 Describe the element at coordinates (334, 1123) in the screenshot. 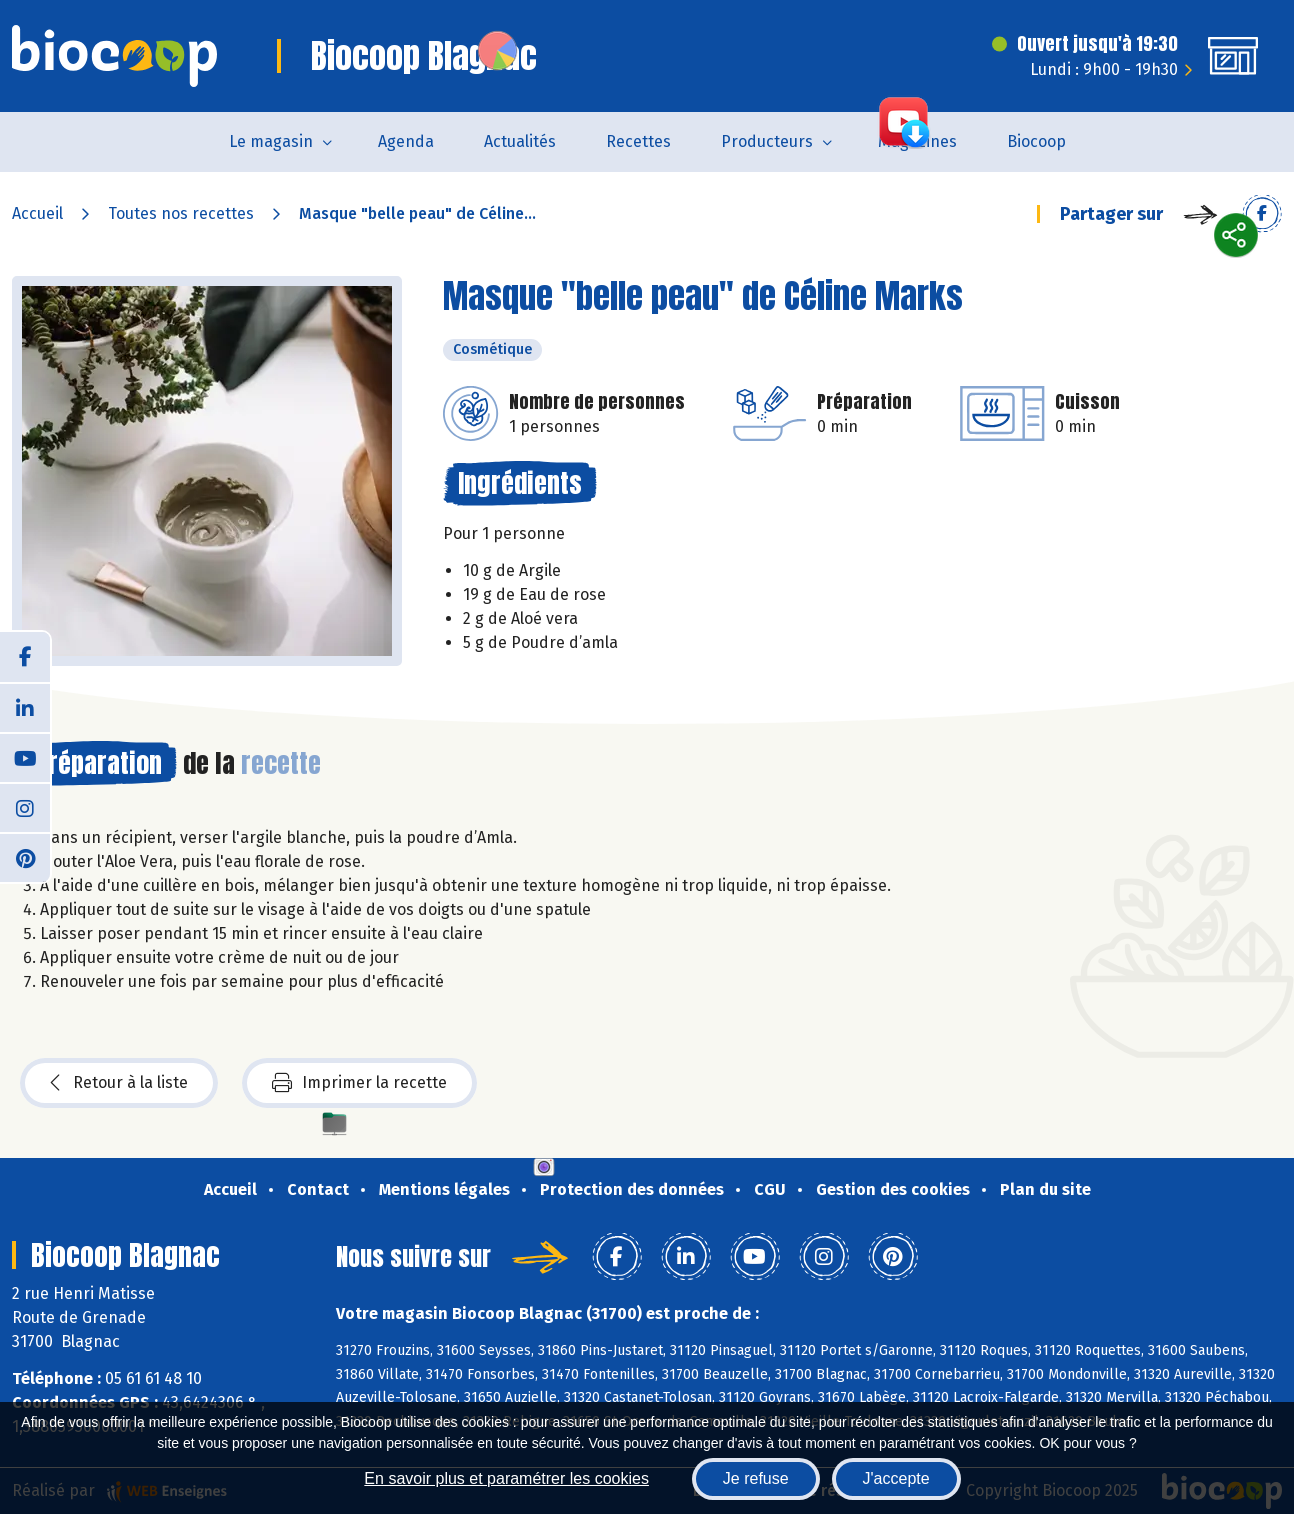

I see `access files stored on a remote server` at that location.